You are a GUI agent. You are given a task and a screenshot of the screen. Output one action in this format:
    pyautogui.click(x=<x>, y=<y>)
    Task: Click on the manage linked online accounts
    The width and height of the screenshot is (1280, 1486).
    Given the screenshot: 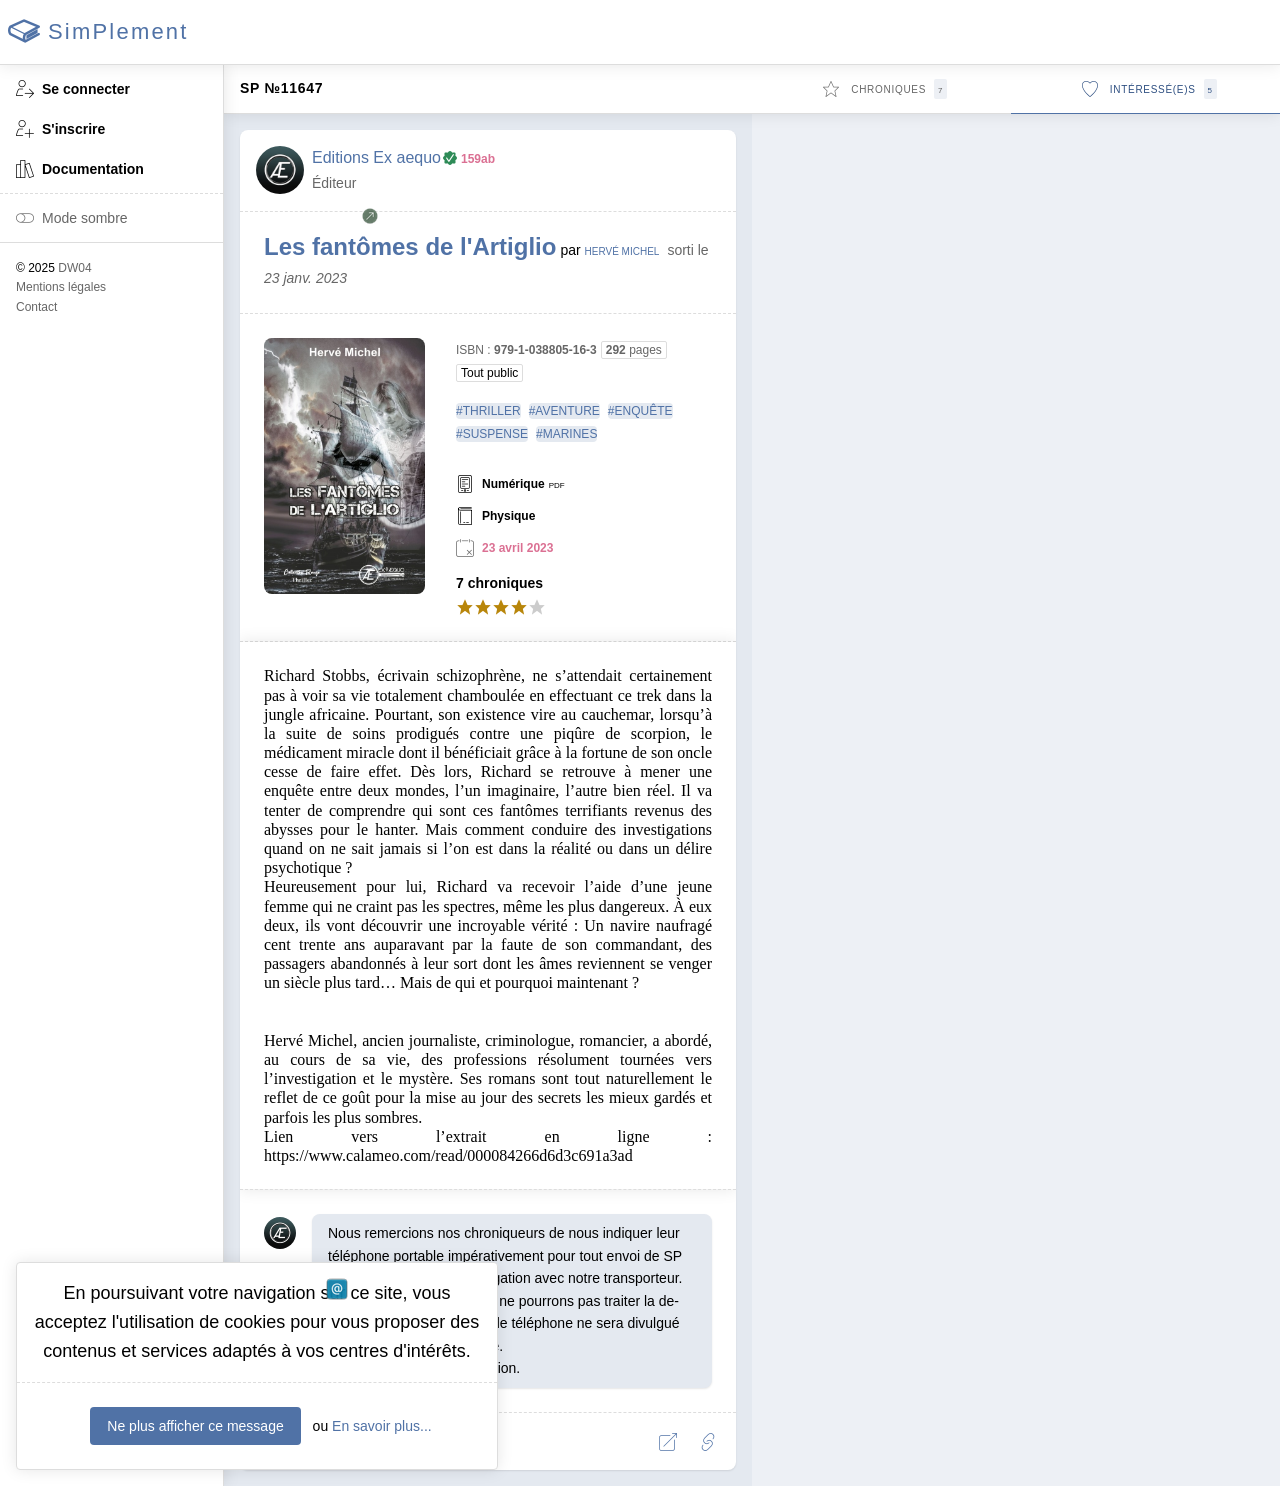 What is the action you would take?
    pyautogui.click(x=337, y=1289)
    